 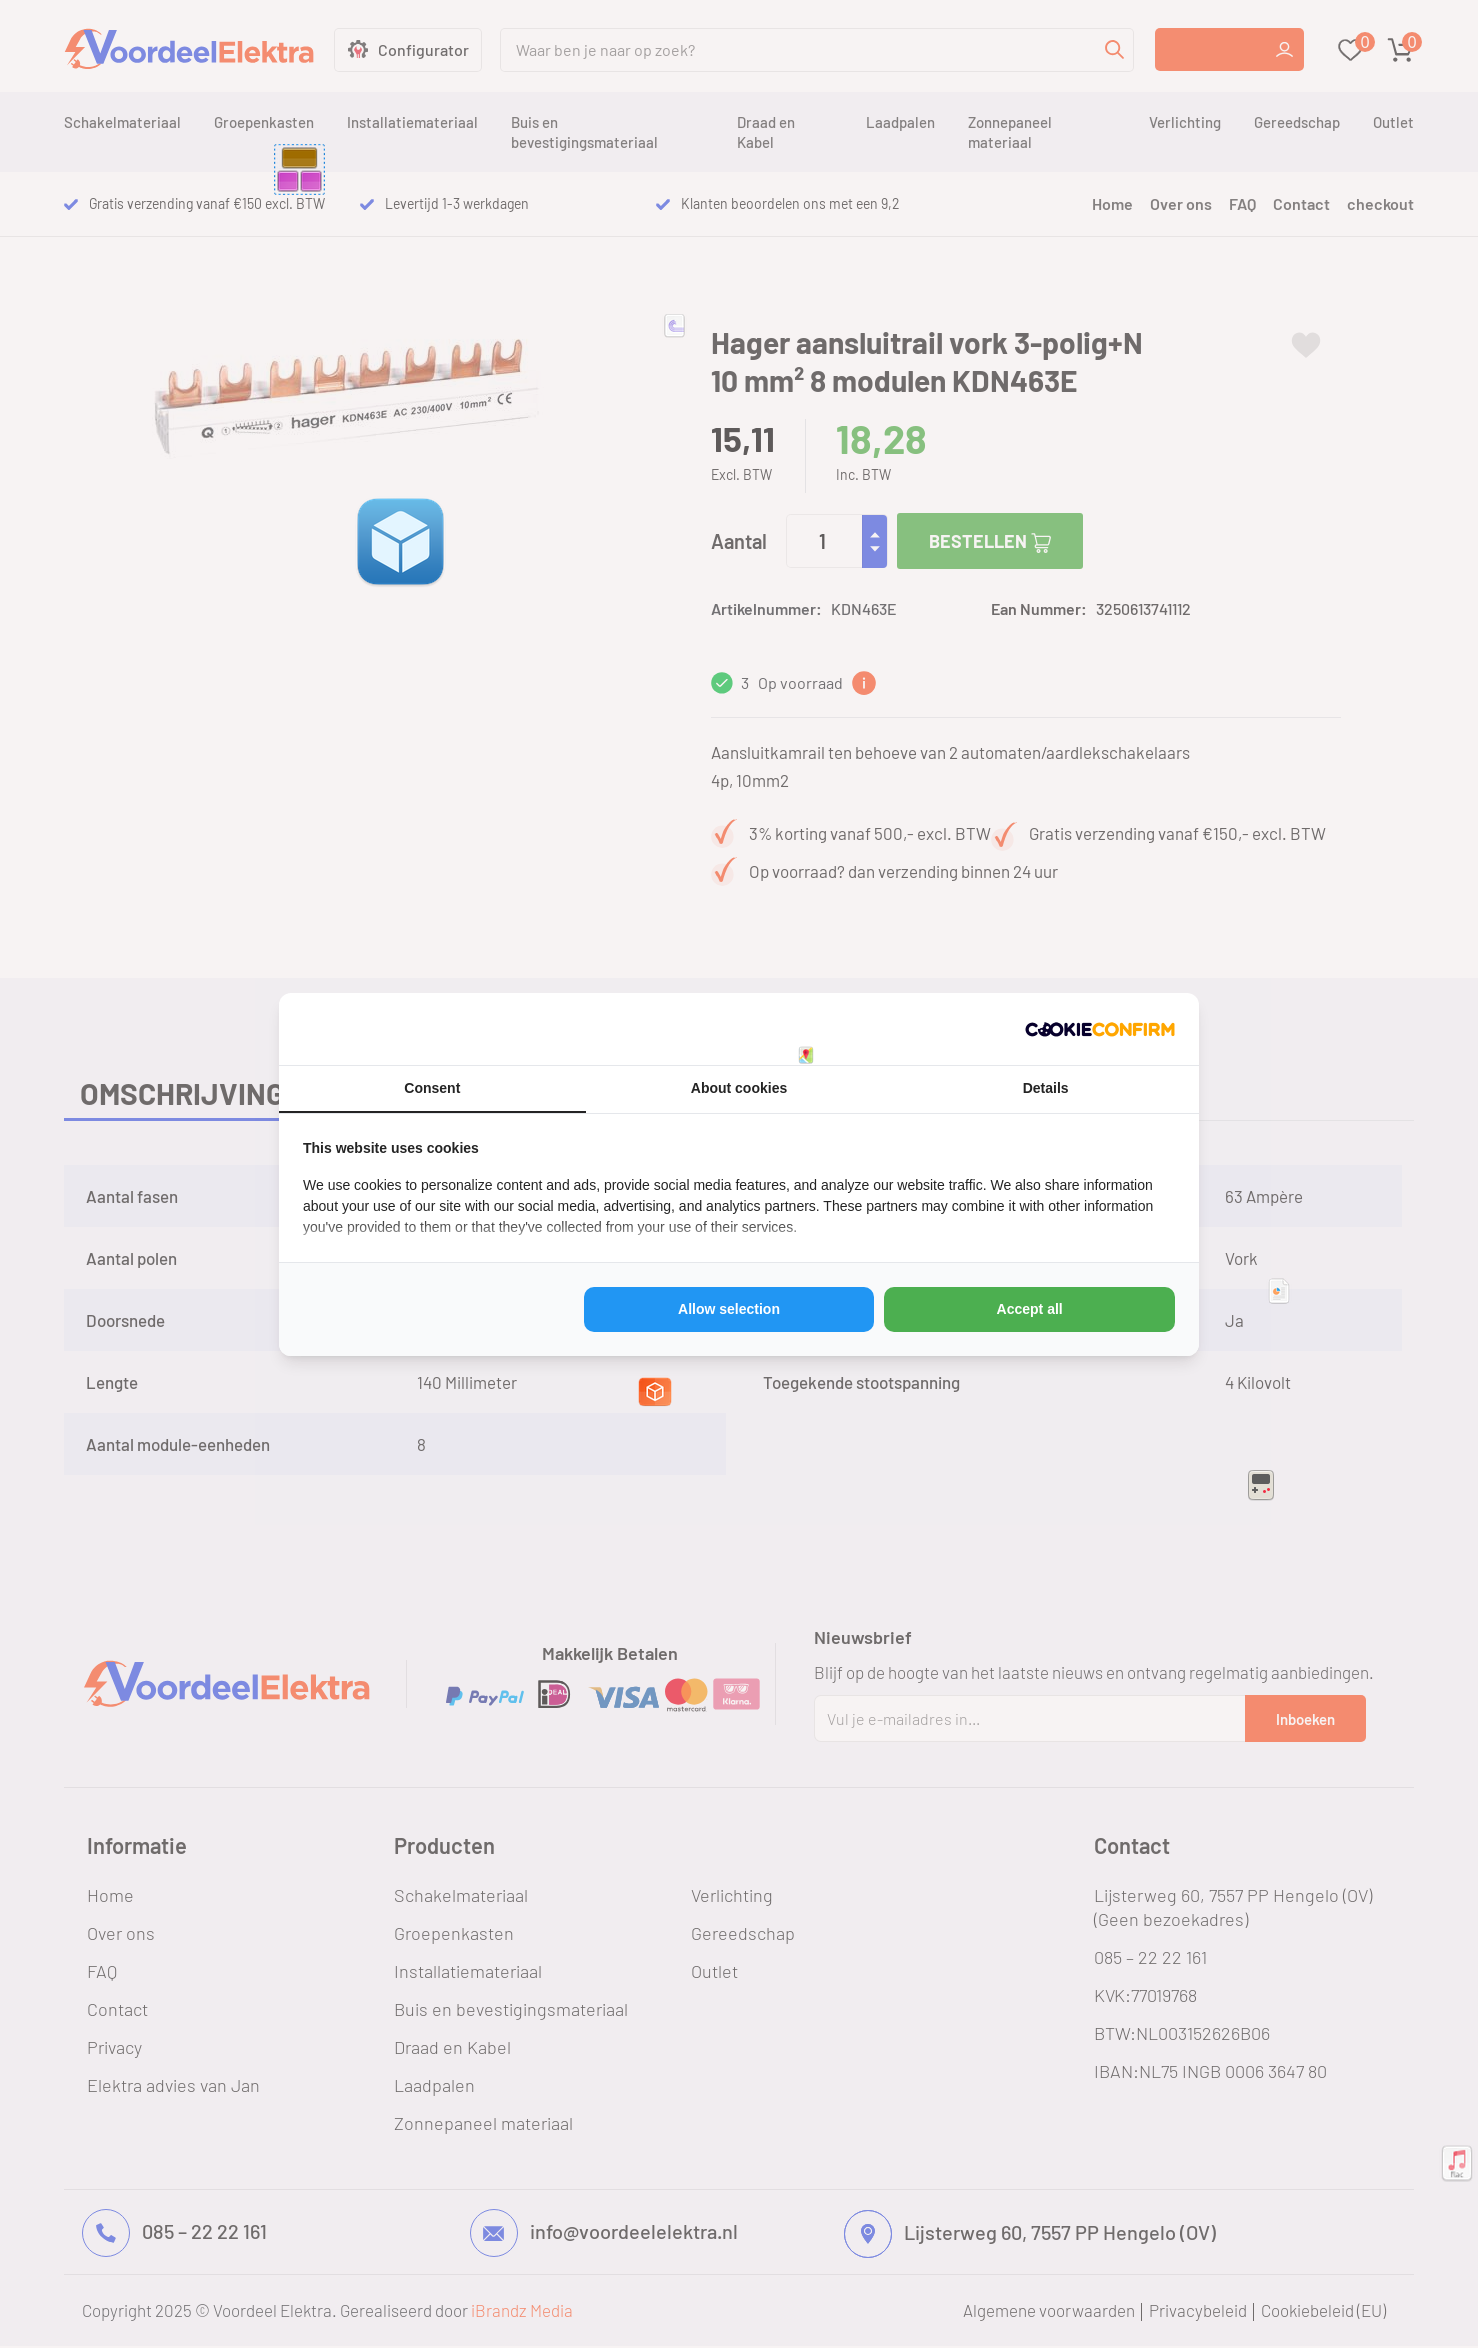 What do you see at coordinates (655, 1391) in the screenshot?
I see `open a 3ds format 3d model file` at bounding box center [655, 1391].